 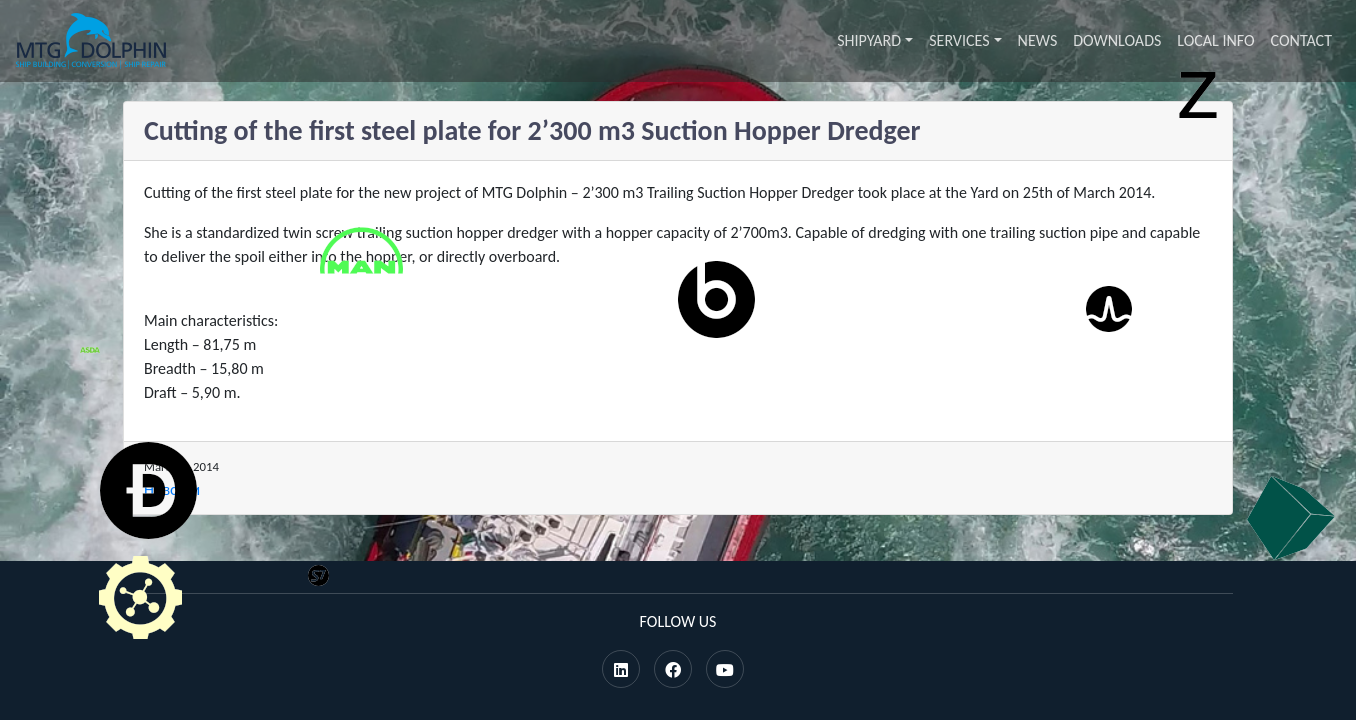 I want to click on open the Beats by Dre app, so click(x=716, y=299).